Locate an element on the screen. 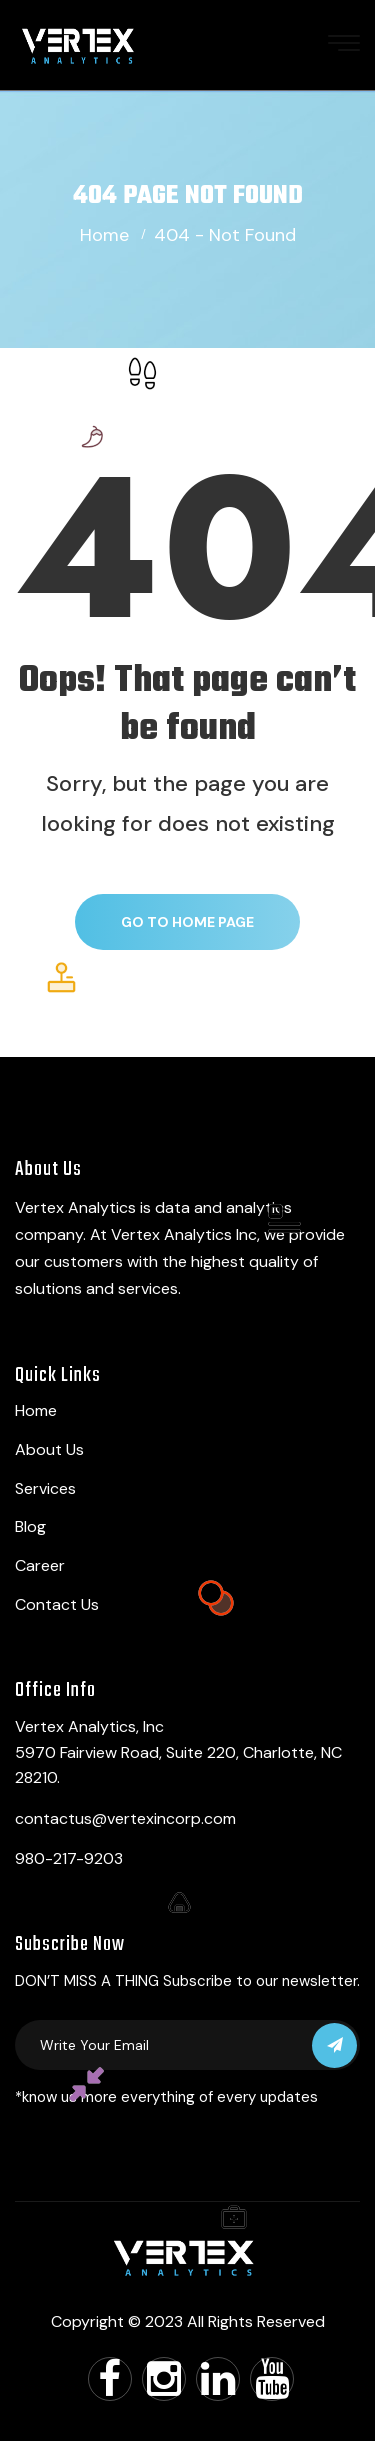  compress or minimize content is located at coordinates (86, 2084).